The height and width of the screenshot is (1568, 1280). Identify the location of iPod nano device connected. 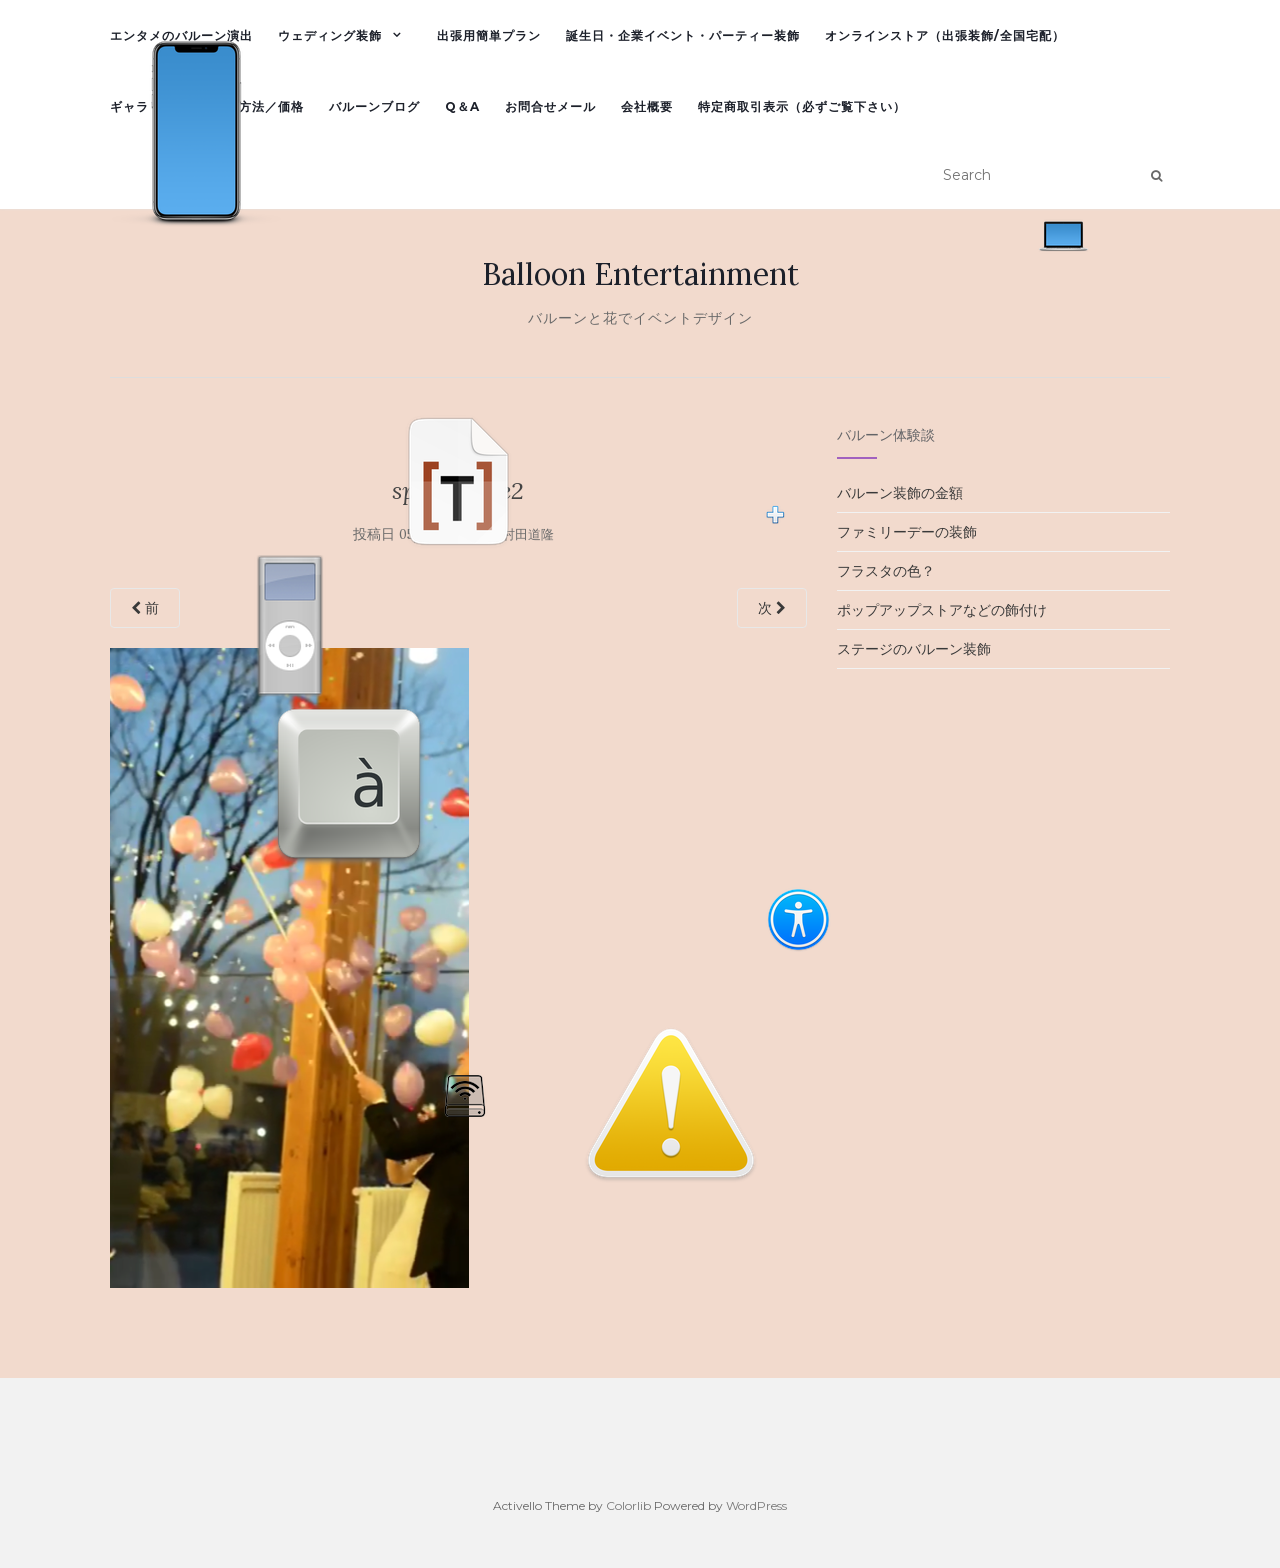
(290, 626).